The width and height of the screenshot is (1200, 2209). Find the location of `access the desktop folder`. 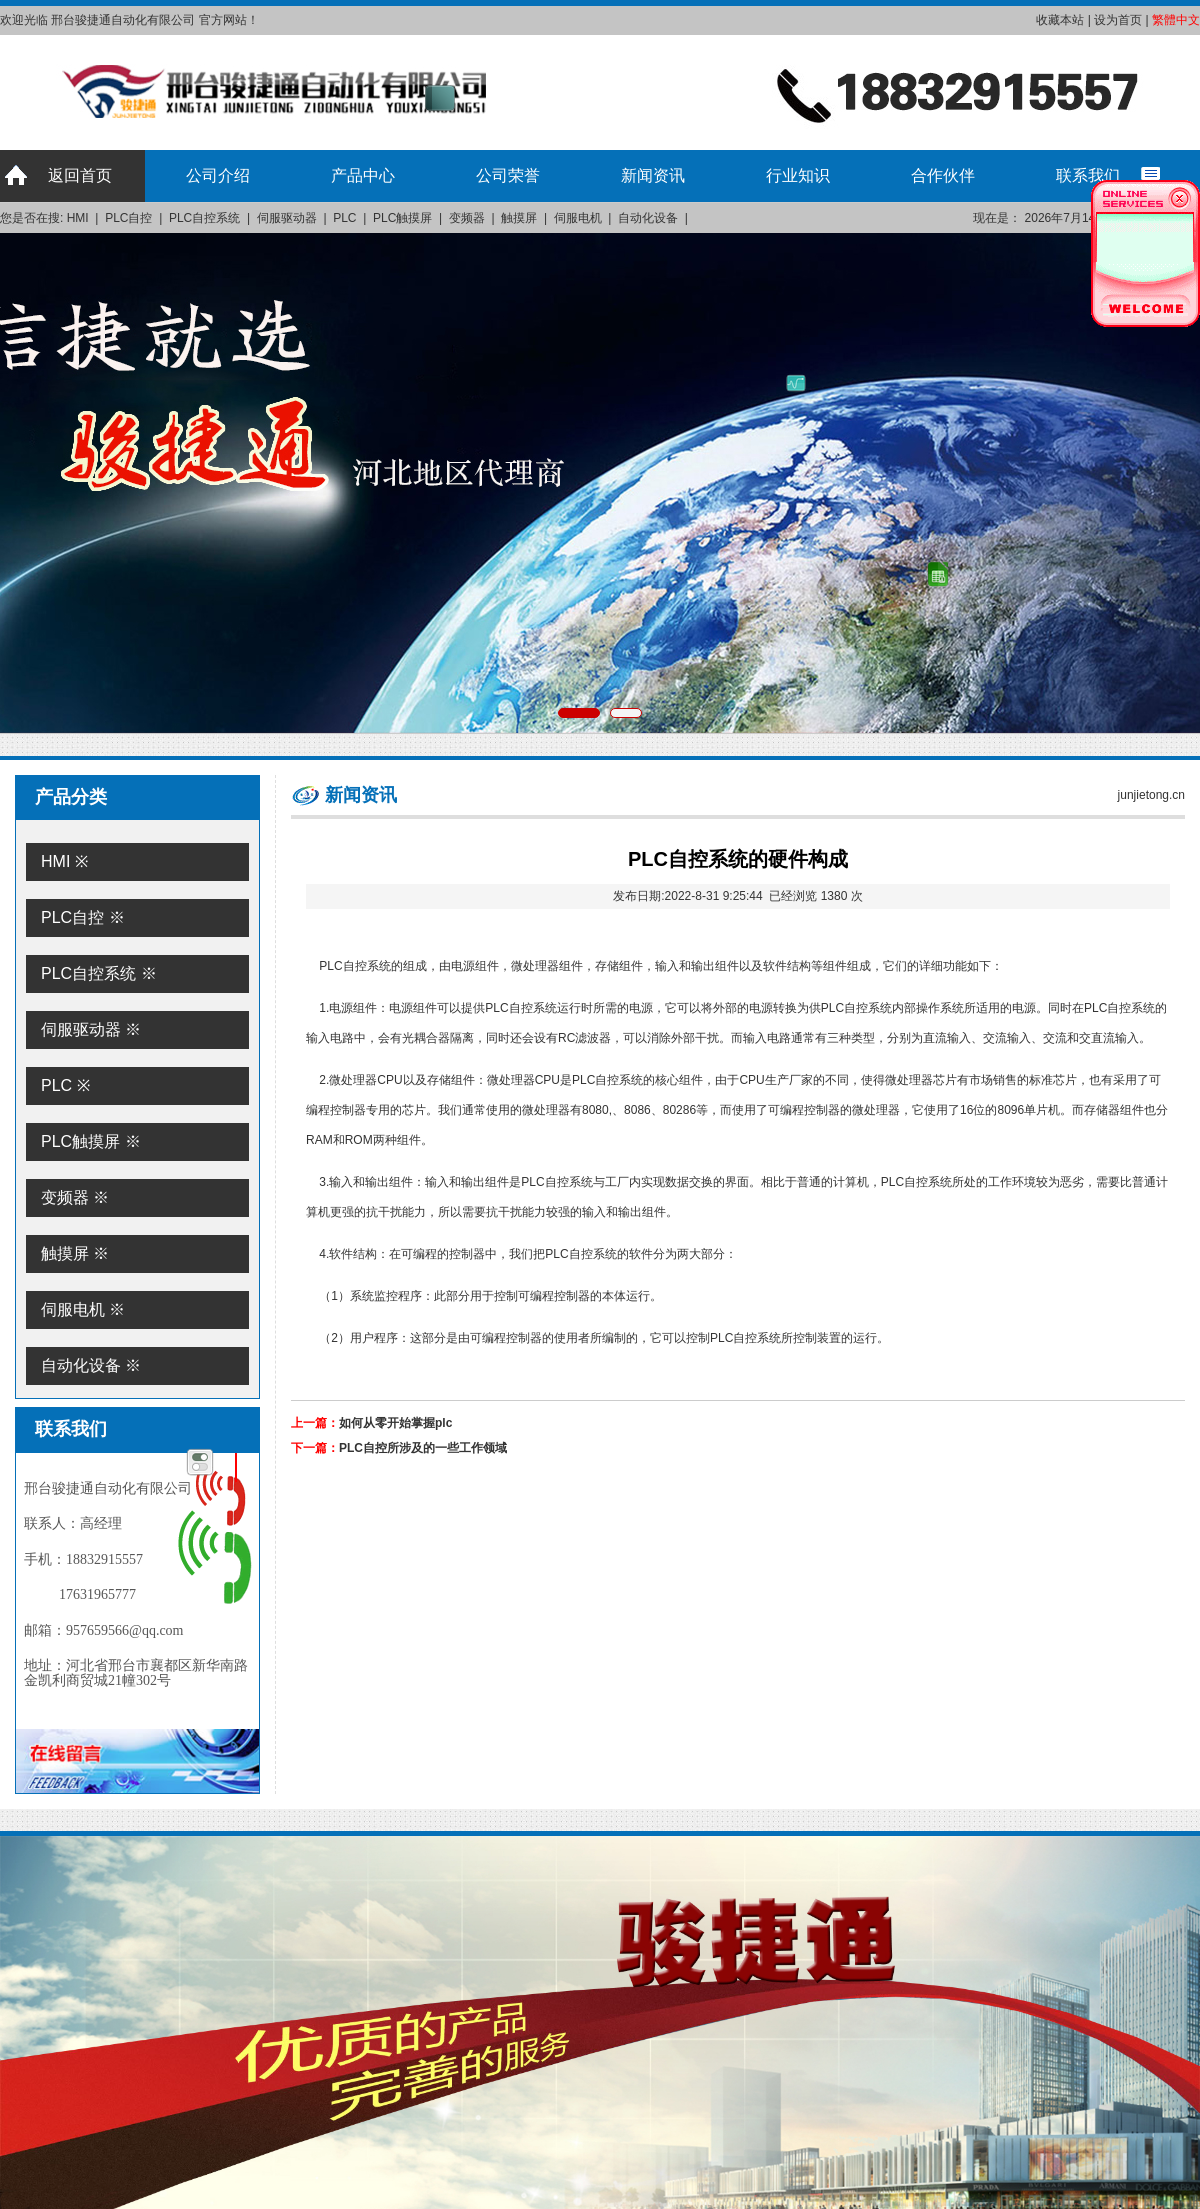

access the desktop folder is located at coordinates (440, 97).